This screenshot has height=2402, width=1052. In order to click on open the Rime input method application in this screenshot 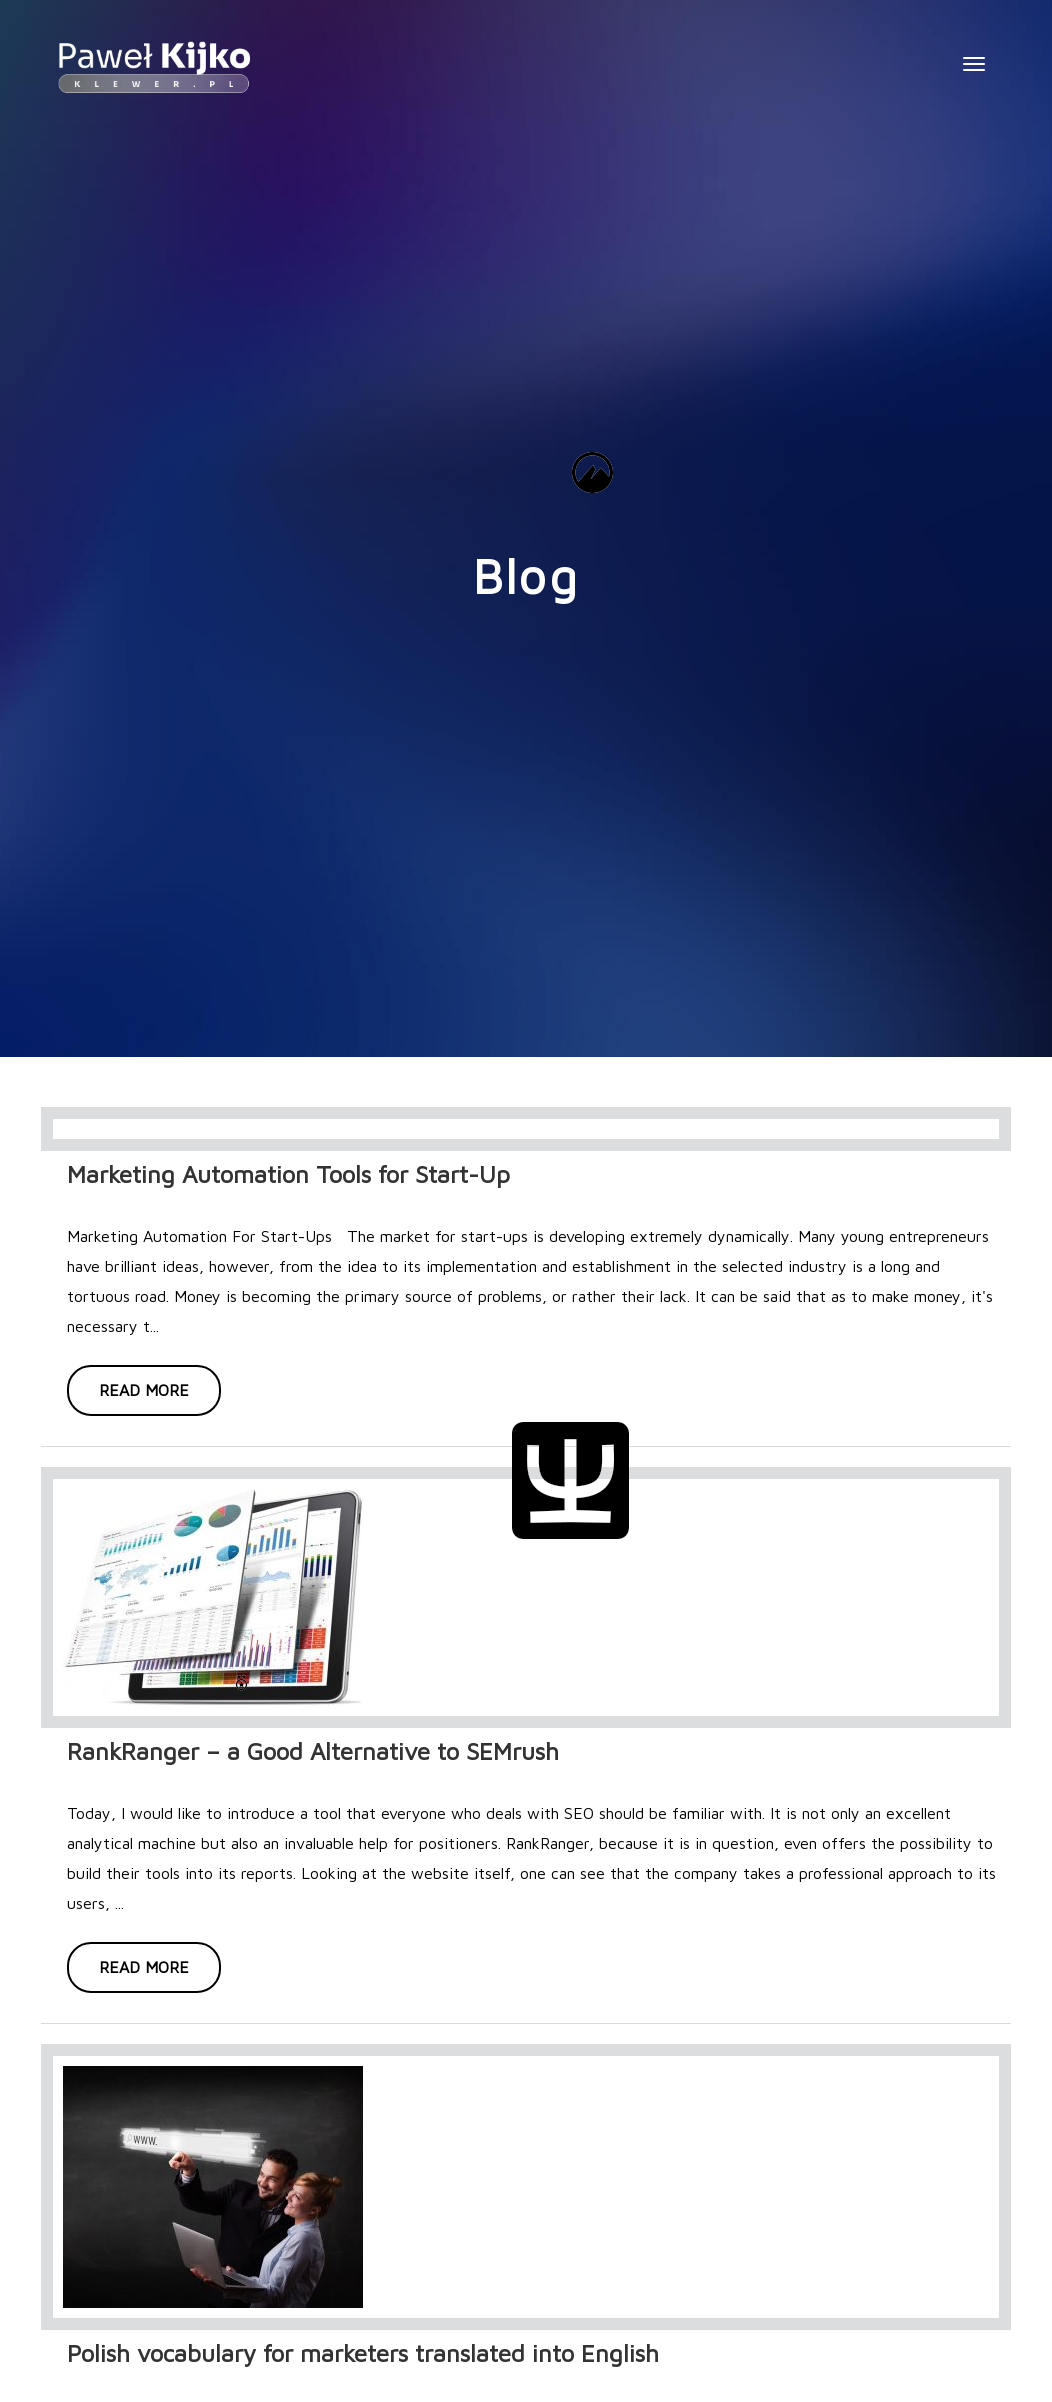, I will do `click(570, 1480)`.